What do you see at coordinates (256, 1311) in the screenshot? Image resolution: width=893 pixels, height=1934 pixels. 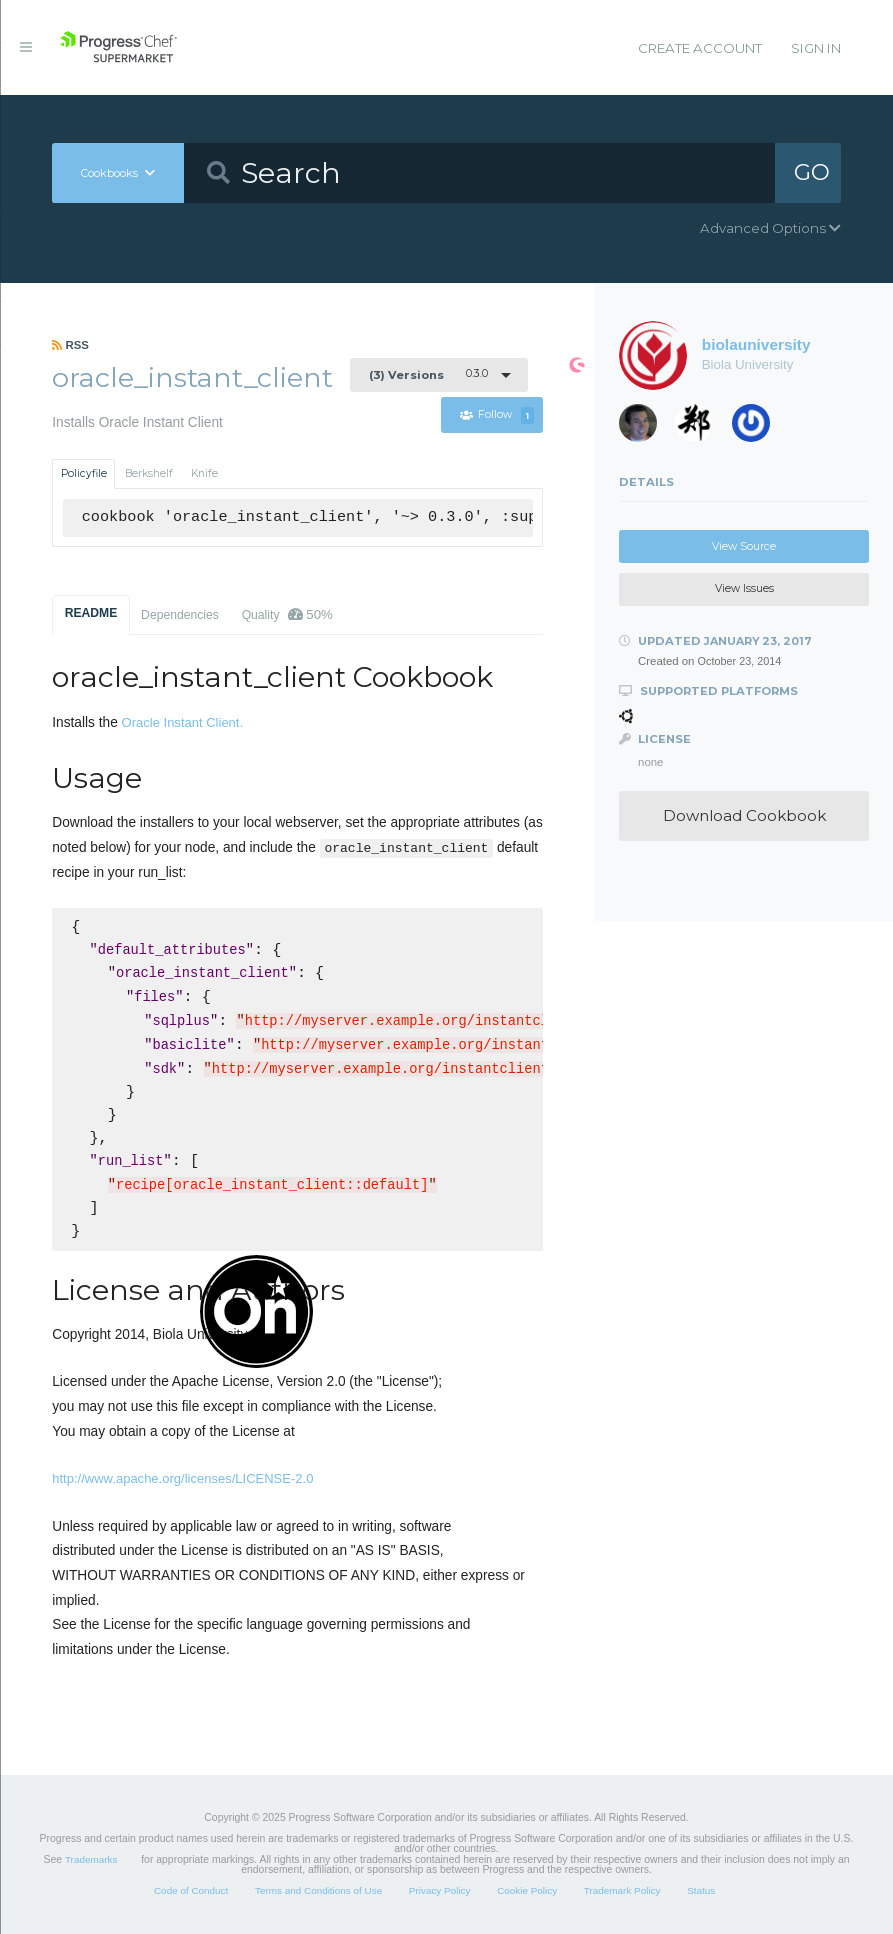 I see `access OnStar connected vehicle services` at bounding box center [256, 1311].